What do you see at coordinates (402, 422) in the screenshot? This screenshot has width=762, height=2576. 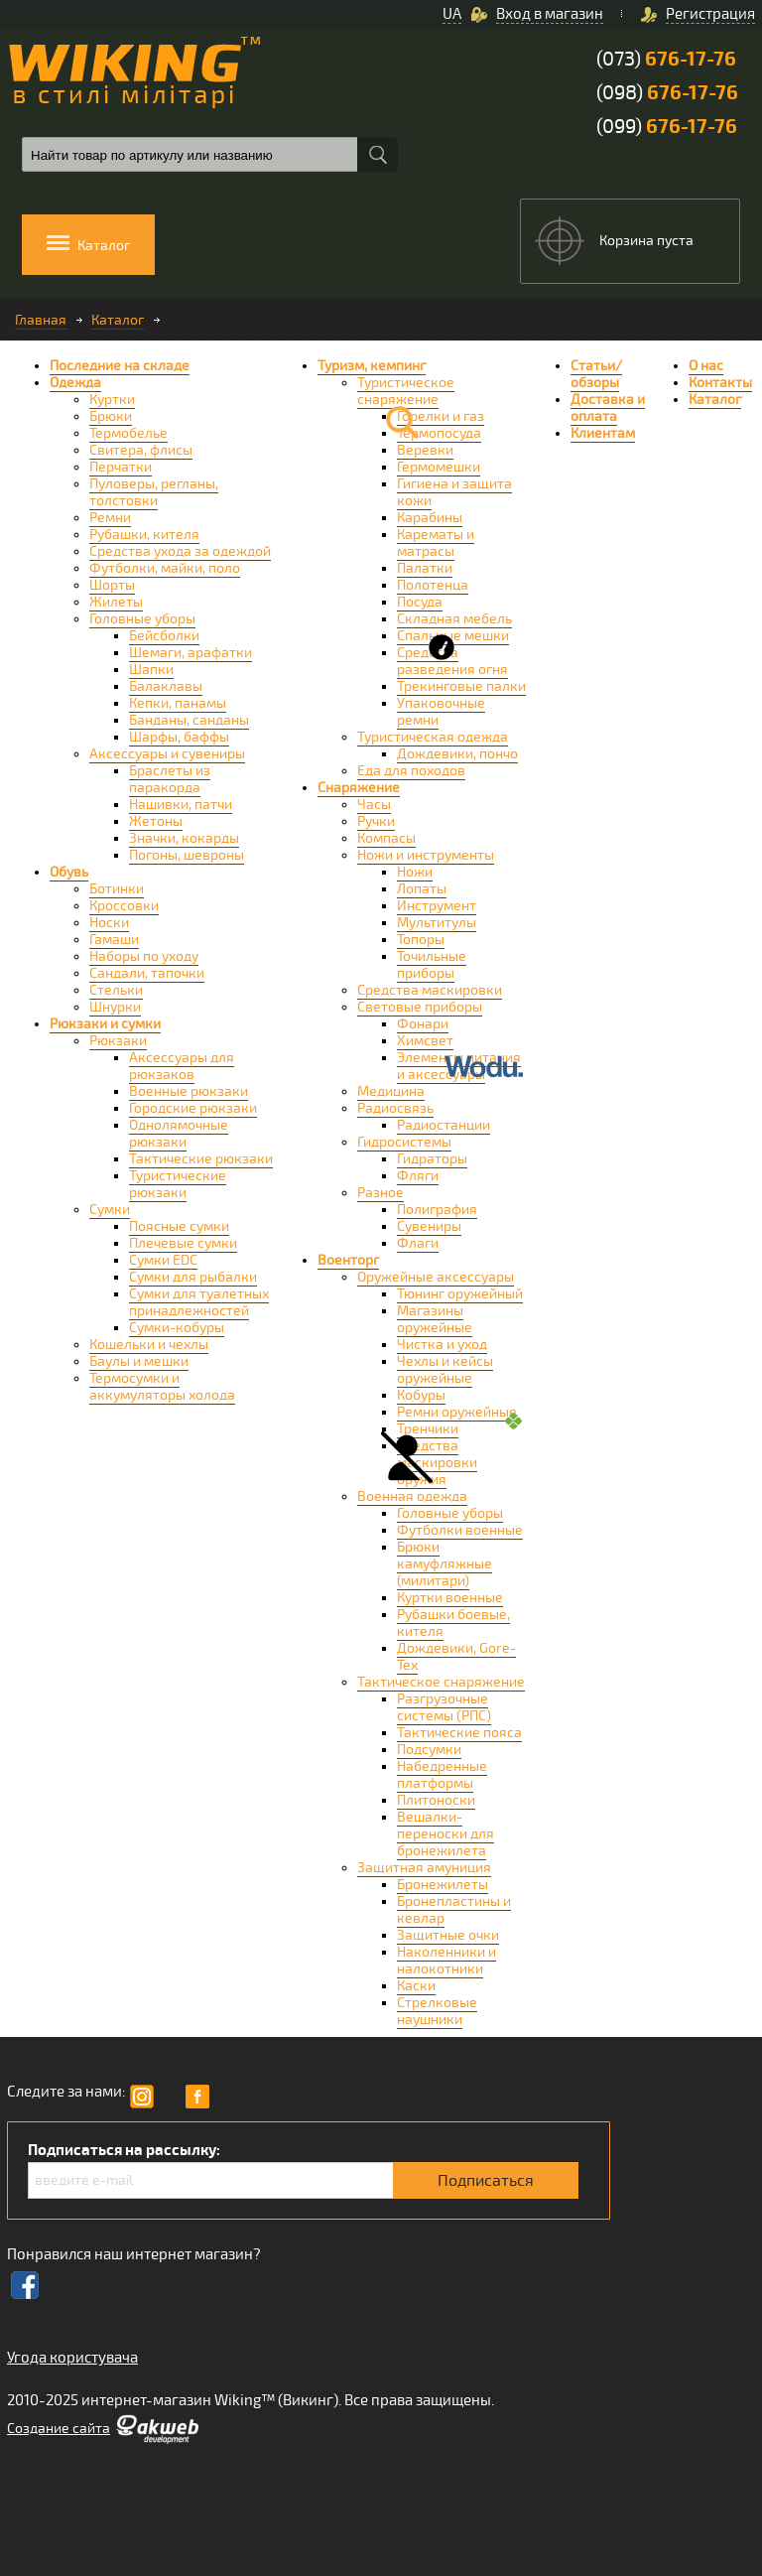 I see `search for content or items` at bounding box center [402, 422].